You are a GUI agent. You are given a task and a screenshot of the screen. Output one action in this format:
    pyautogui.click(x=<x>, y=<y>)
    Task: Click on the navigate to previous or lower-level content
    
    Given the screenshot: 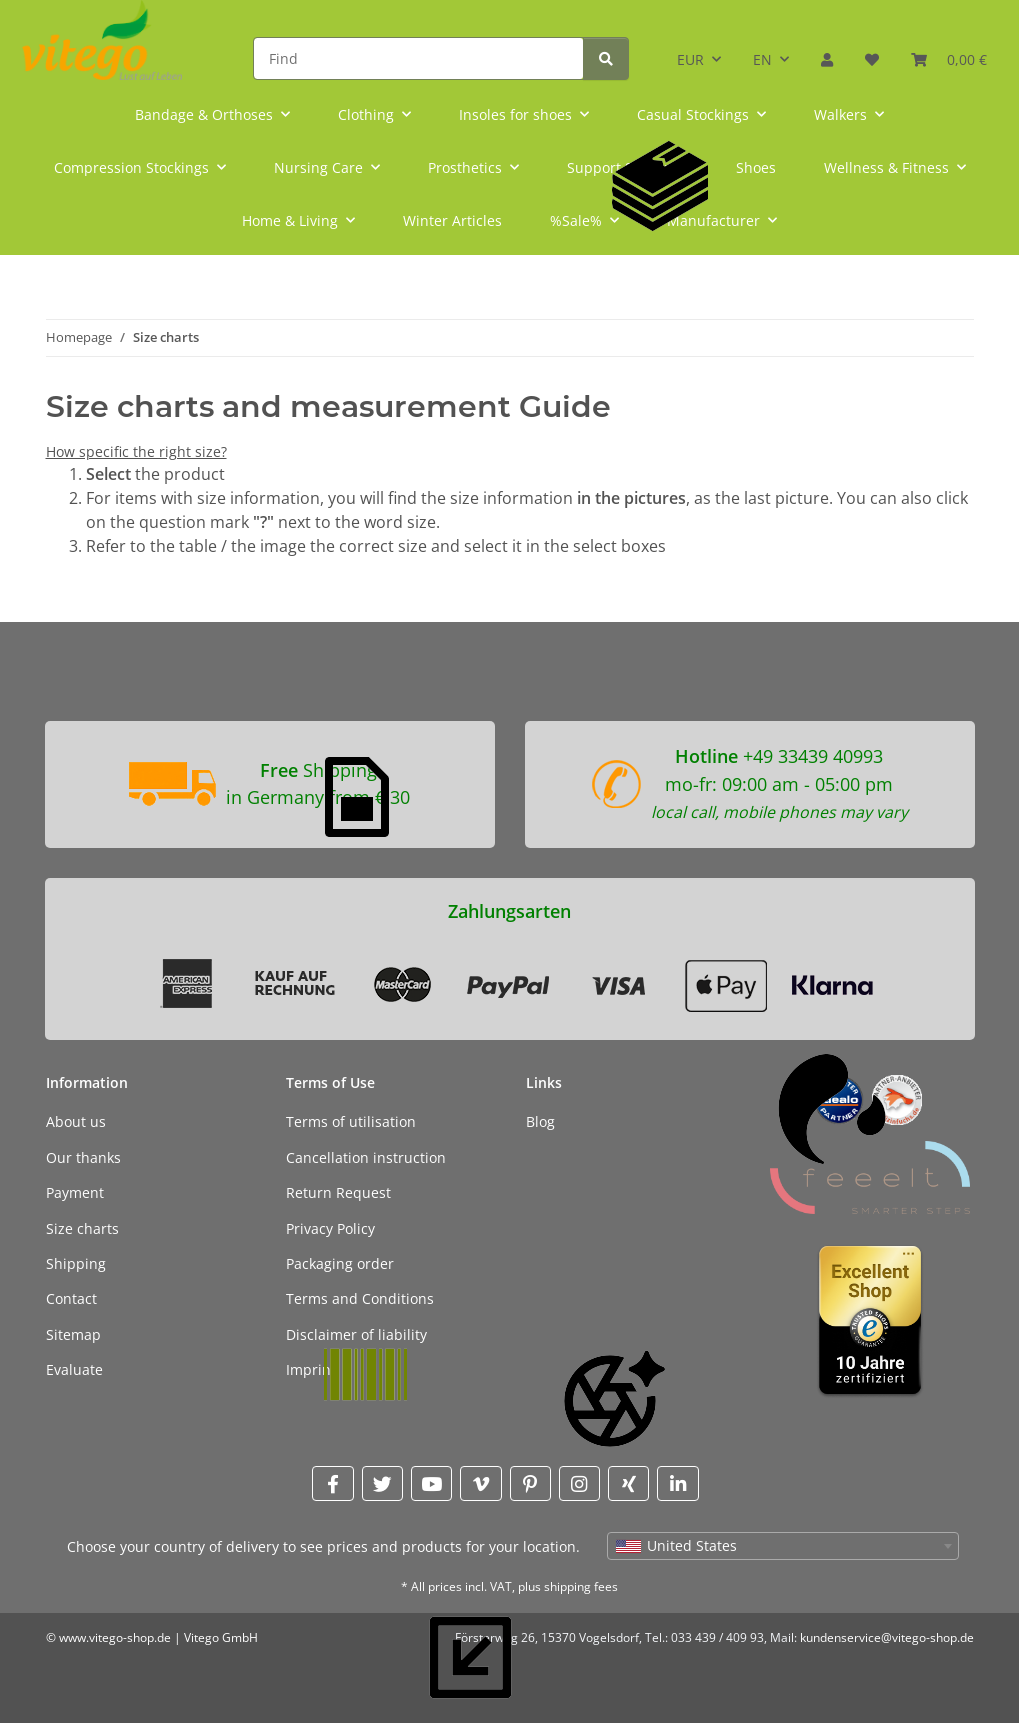 What is the action you would take?
    pyautogui.click(x=470, y=1657)
    